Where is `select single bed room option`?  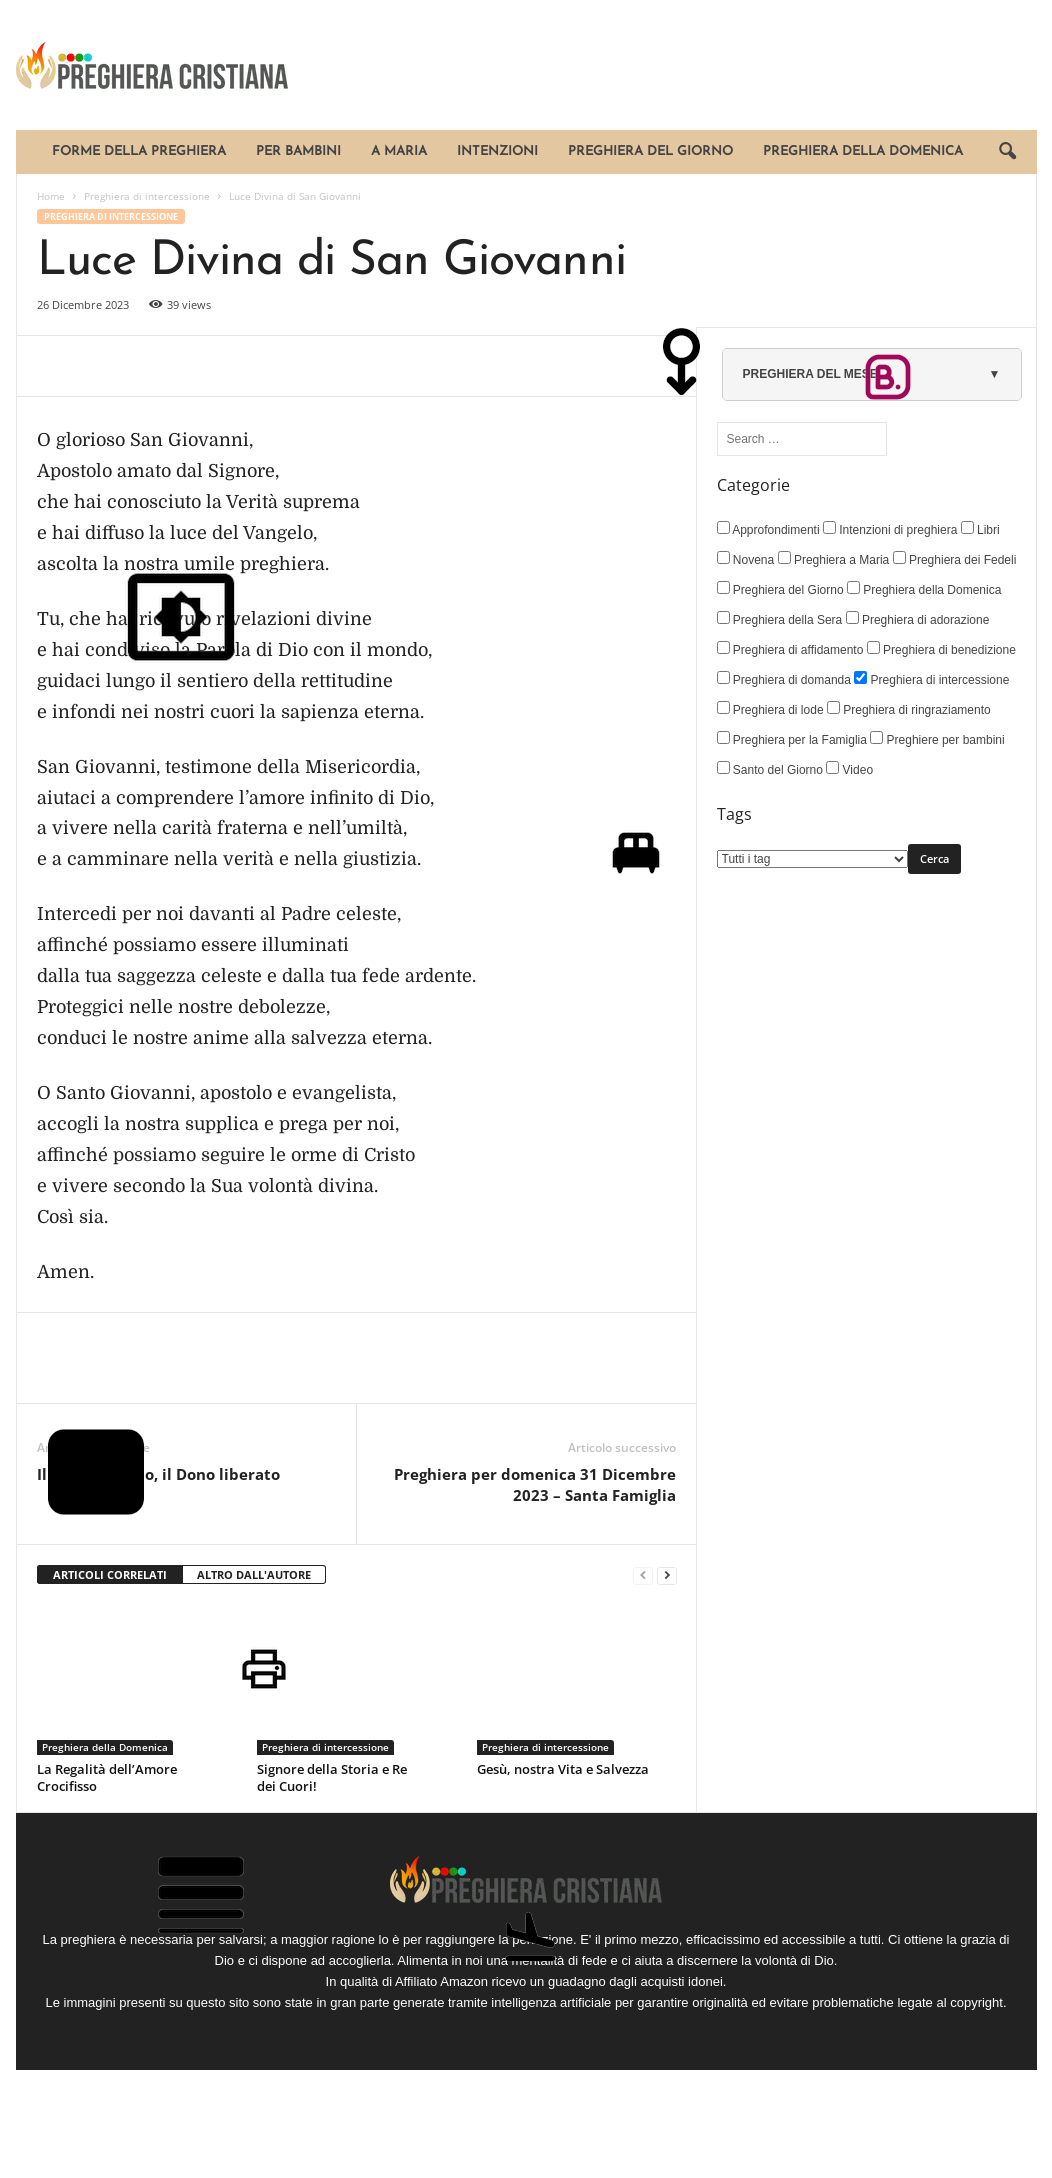
select single bed room option is located at coordinates (636, 853).